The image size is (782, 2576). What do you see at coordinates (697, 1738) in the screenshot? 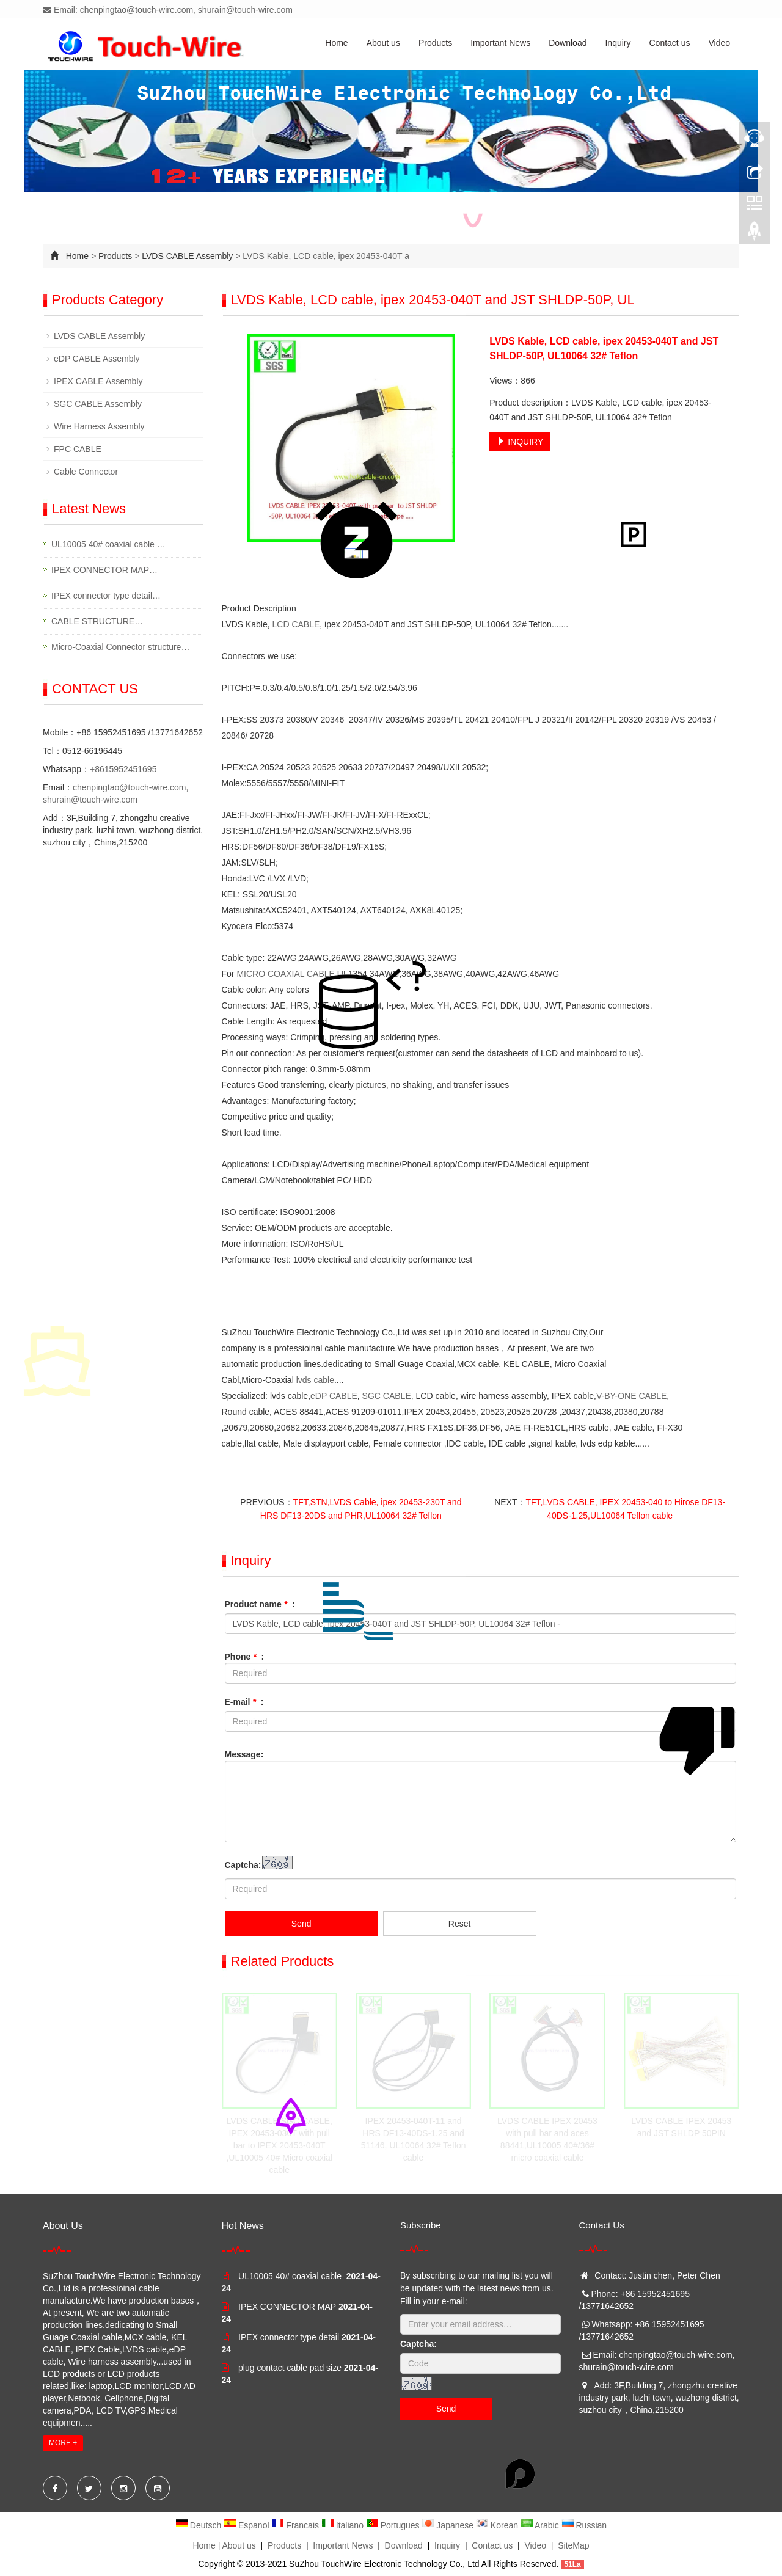
I see `dislike or downvote content` at bounding box center [697, 1738].